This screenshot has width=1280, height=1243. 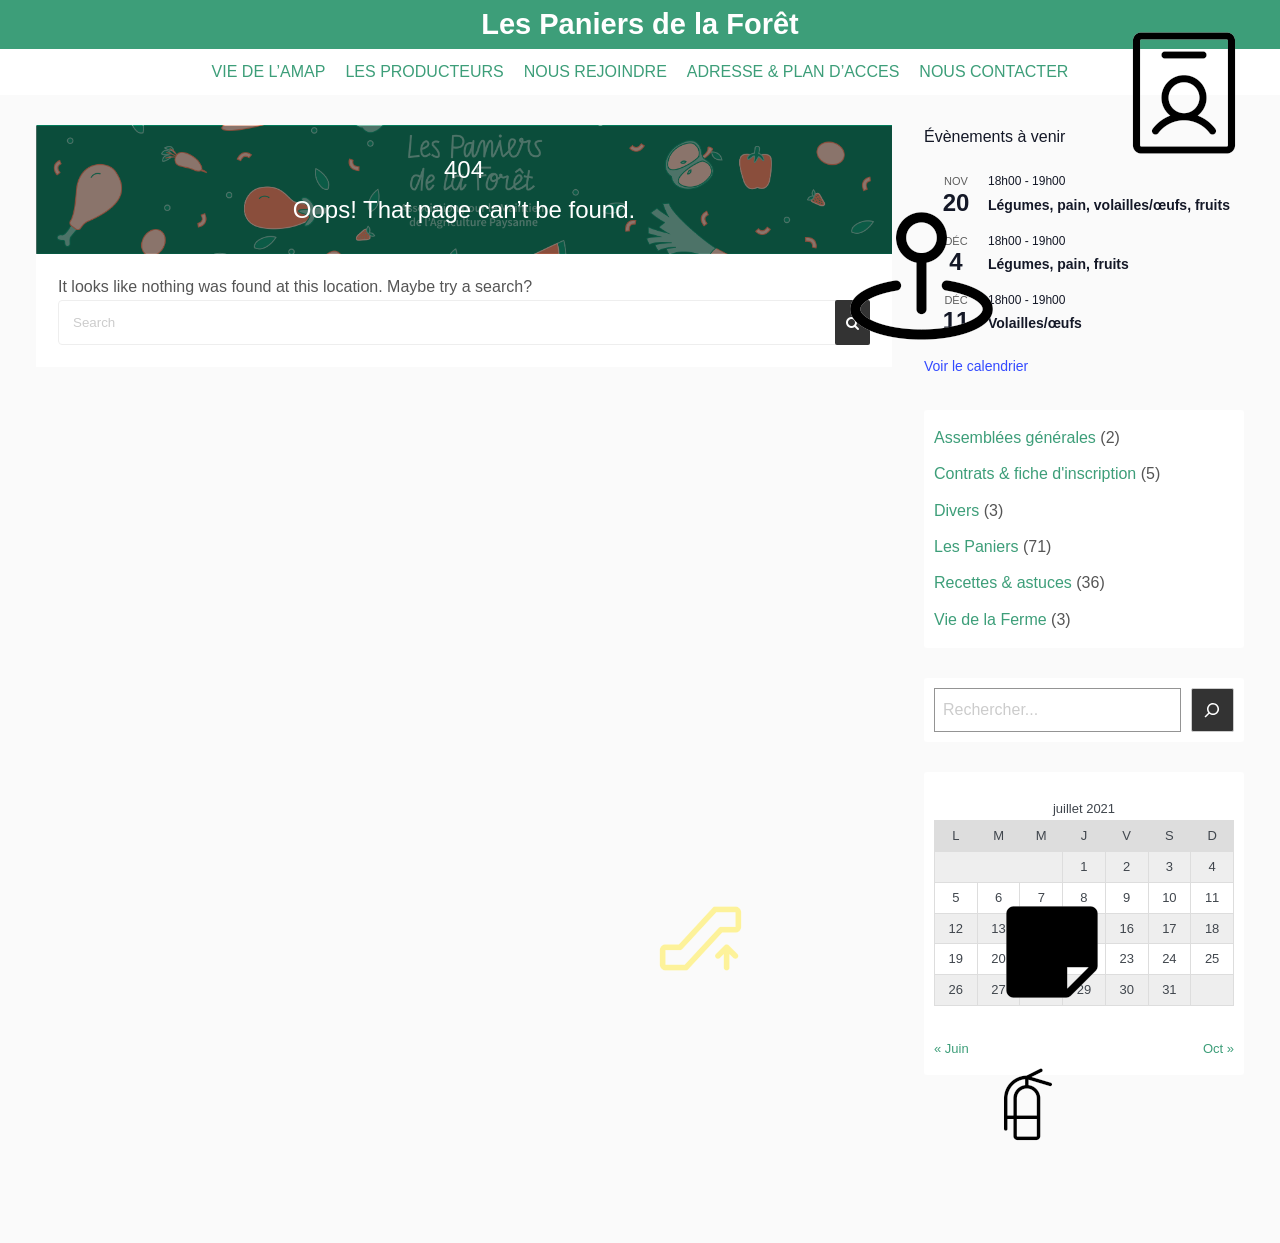 I want to click on access fire safety information, so click(x=1024, y=1105).